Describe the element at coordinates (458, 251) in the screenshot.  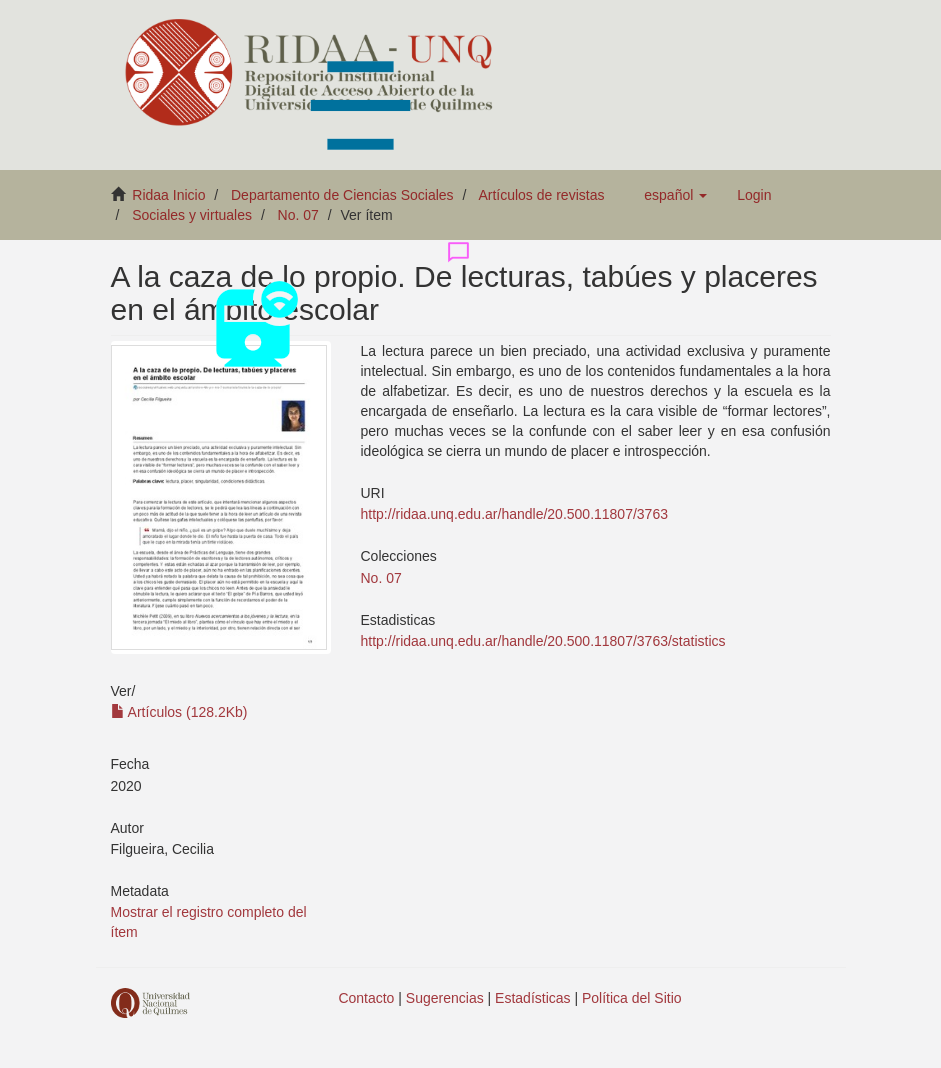
I see `open chat or messaging` at that location.